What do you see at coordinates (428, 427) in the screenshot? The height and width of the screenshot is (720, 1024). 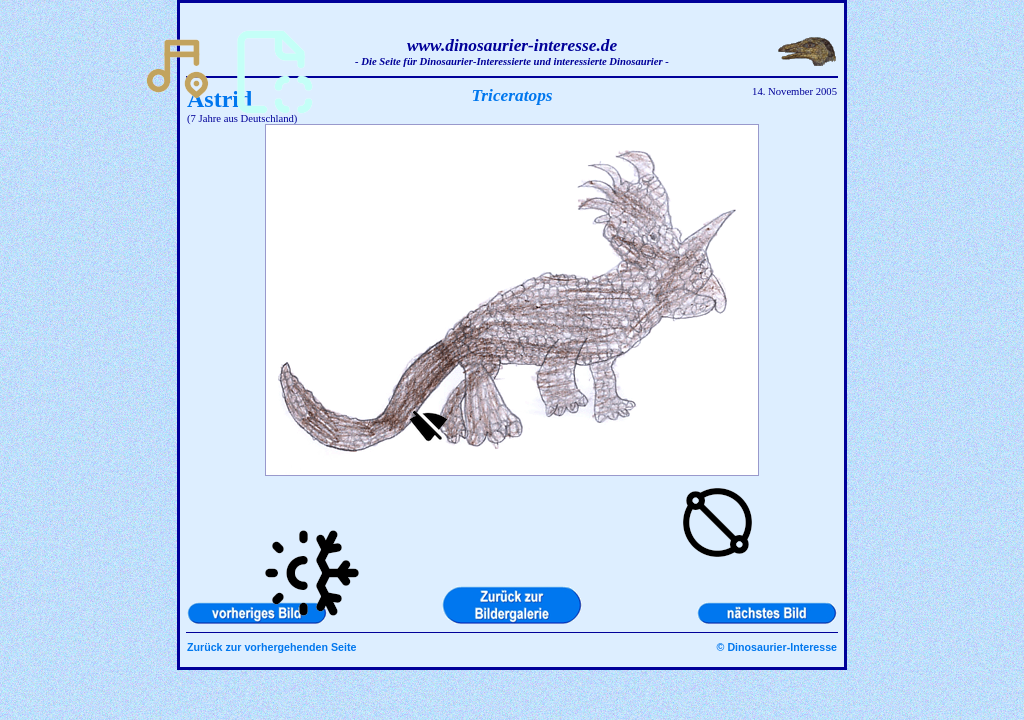 I see `indicates wifi is disconnected or unavailable` at bounding box center [428, 427].